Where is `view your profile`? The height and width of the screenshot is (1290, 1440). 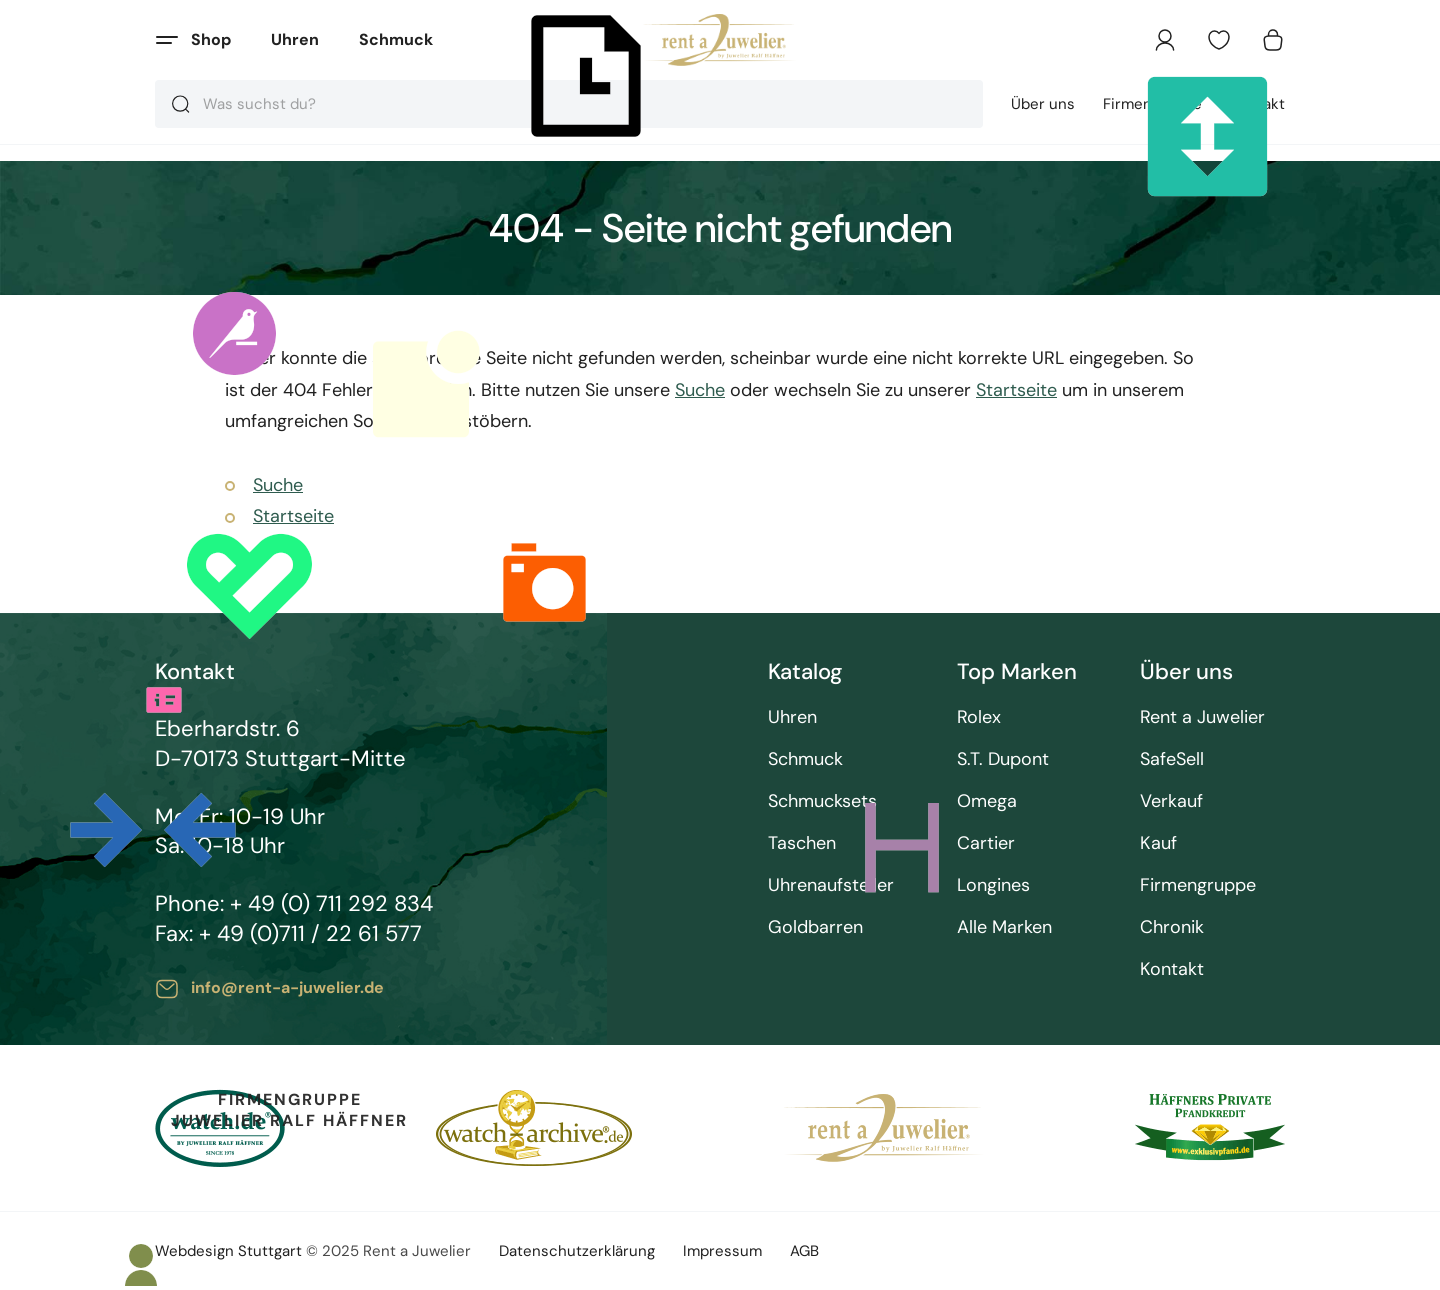
view your profile is located at coordinates (141, 1266).